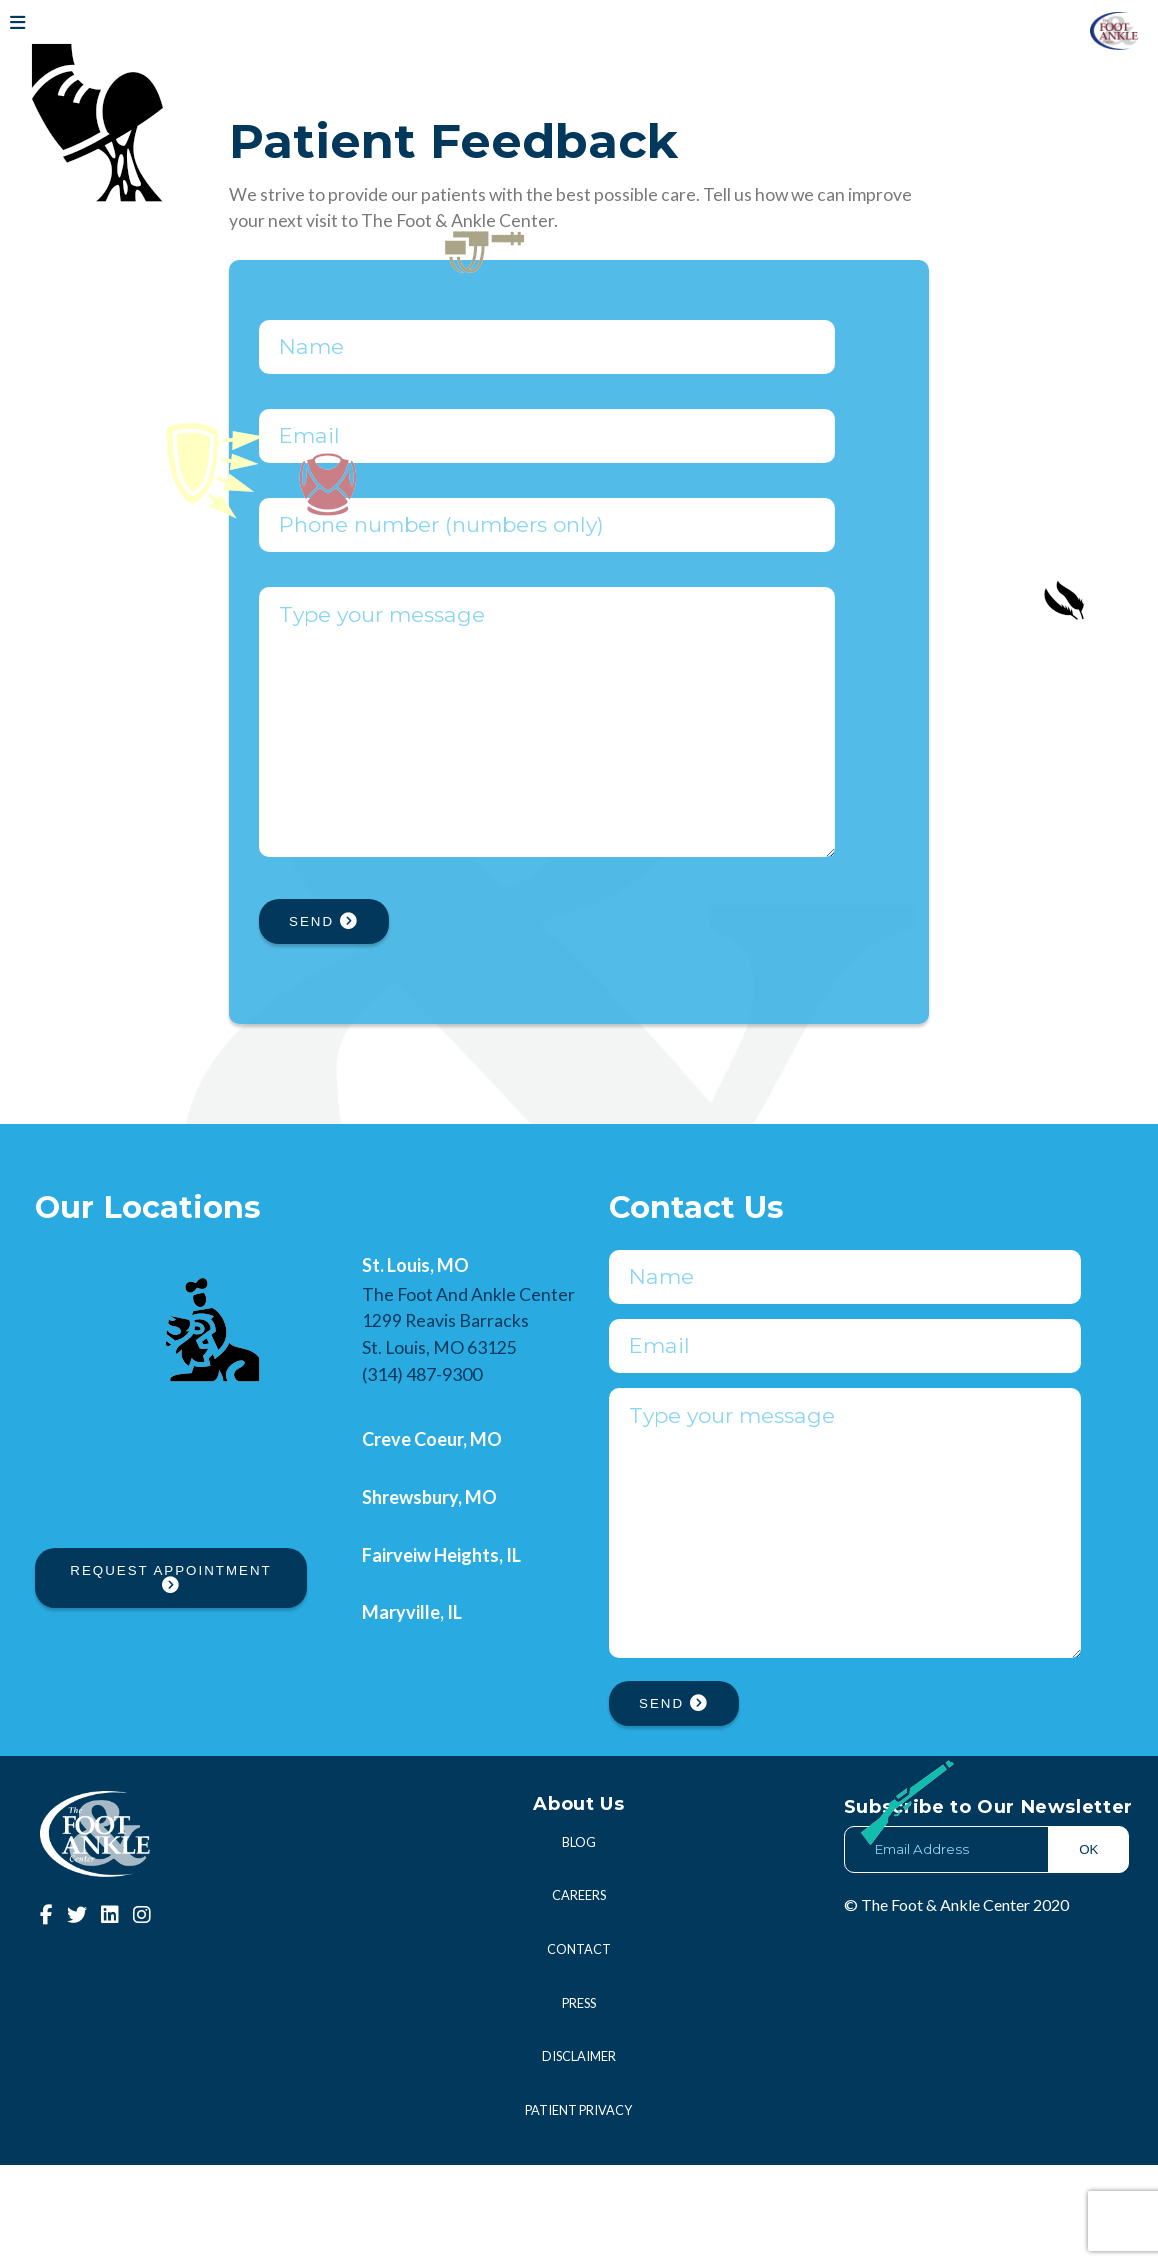 This screenshot has width=1158, height=2265. Describe the element at coordinates (1064, 600) in the screenshot. I see `indicates a writing or composition feature` at that location.